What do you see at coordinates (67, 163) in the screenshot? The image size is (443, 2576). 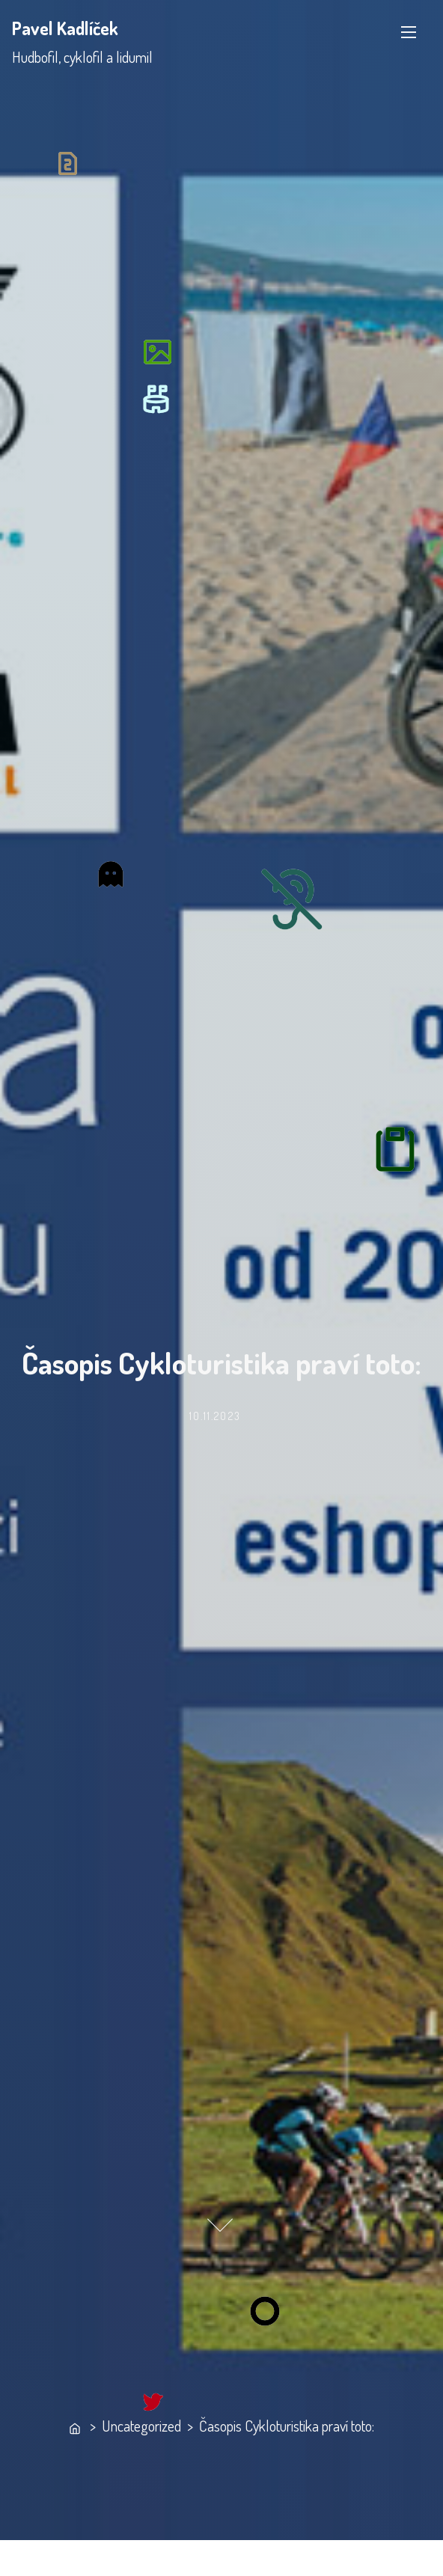 I see `indicates secondary SIM card slot` at bounding box center [67, 163].